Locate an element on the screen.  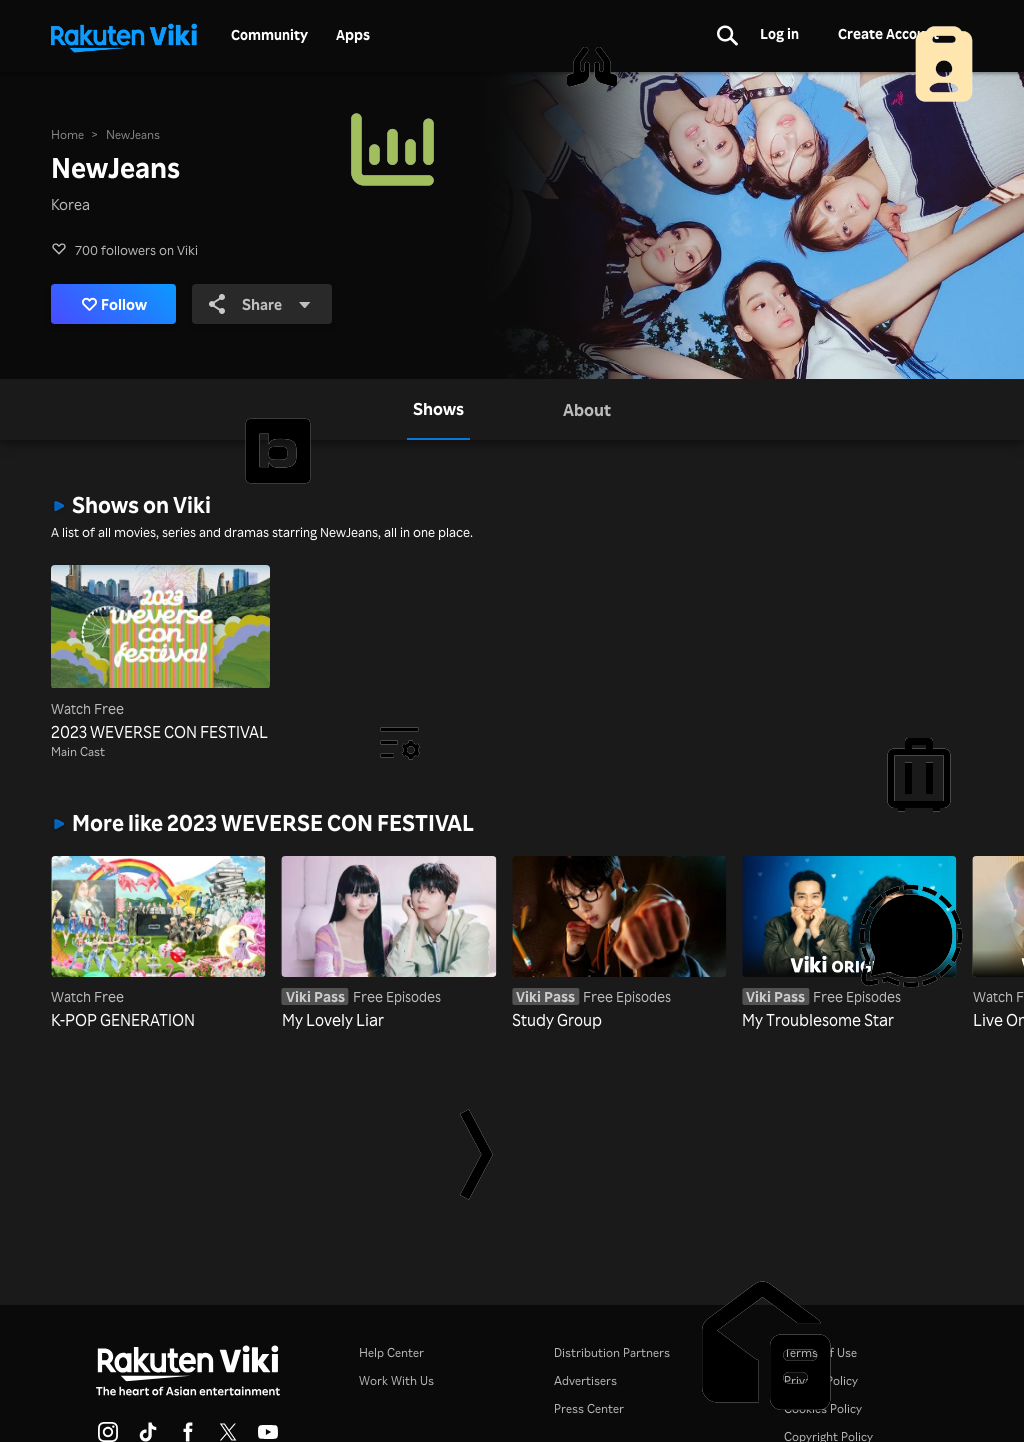
bimobject logo is located at coordinates (278, 451).